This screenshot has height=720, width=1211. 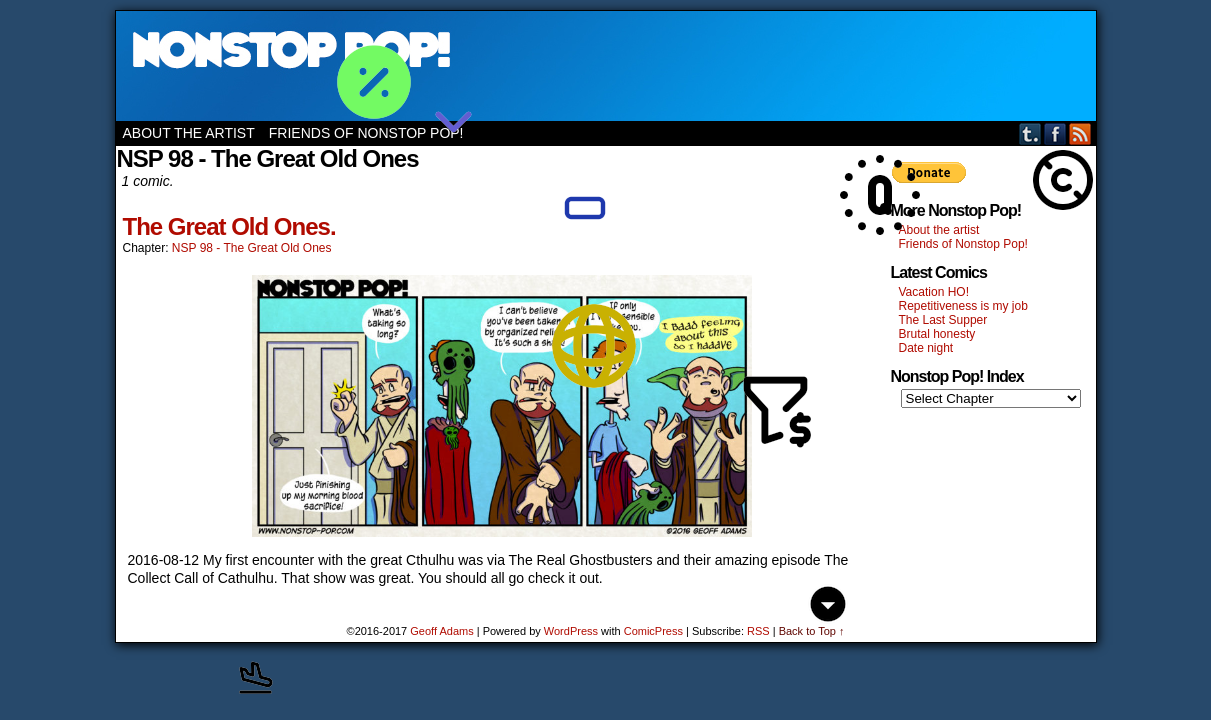 What do you see at coordinates (255, 677) in the screenshot?
I see `view flight arrival information` at bounding box center [255, 677].